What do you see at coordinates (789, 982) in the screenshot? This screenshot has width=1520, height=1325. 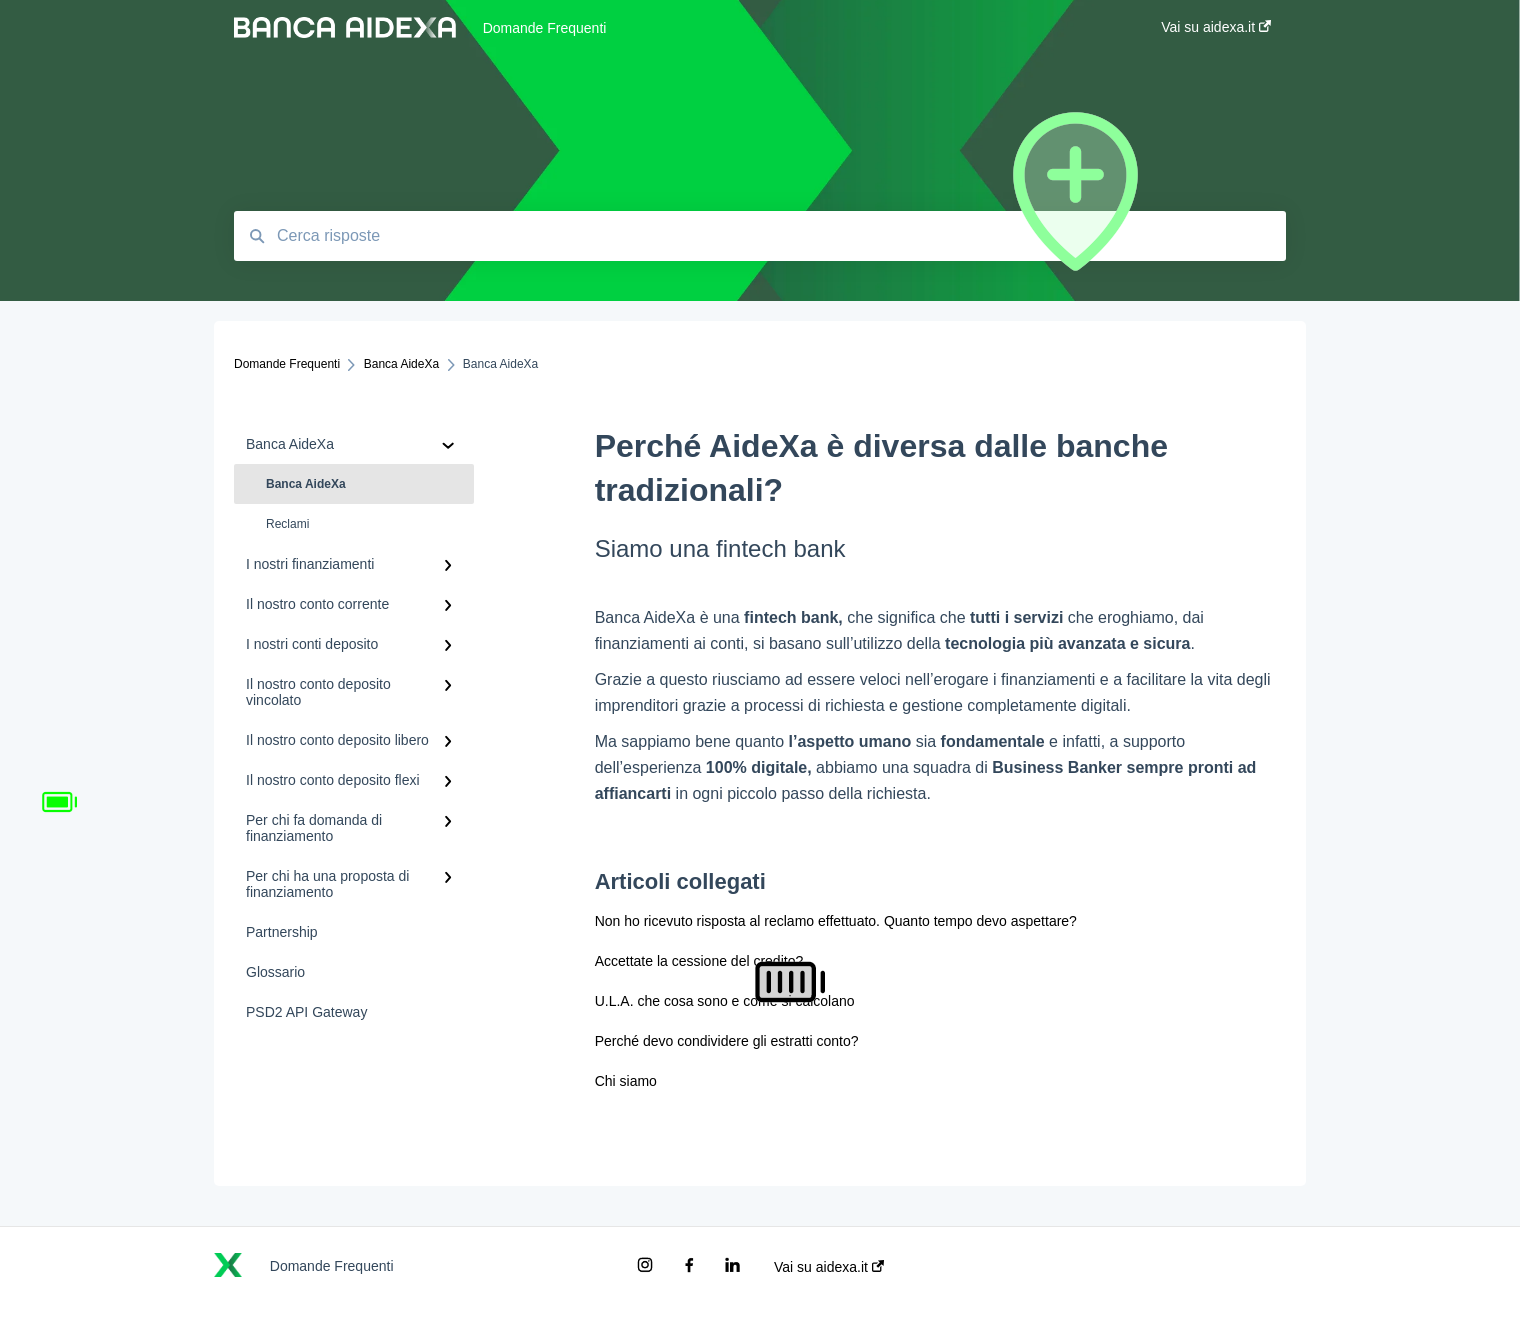 I see `indicates full battery charge` at bounding box center [789, 982].